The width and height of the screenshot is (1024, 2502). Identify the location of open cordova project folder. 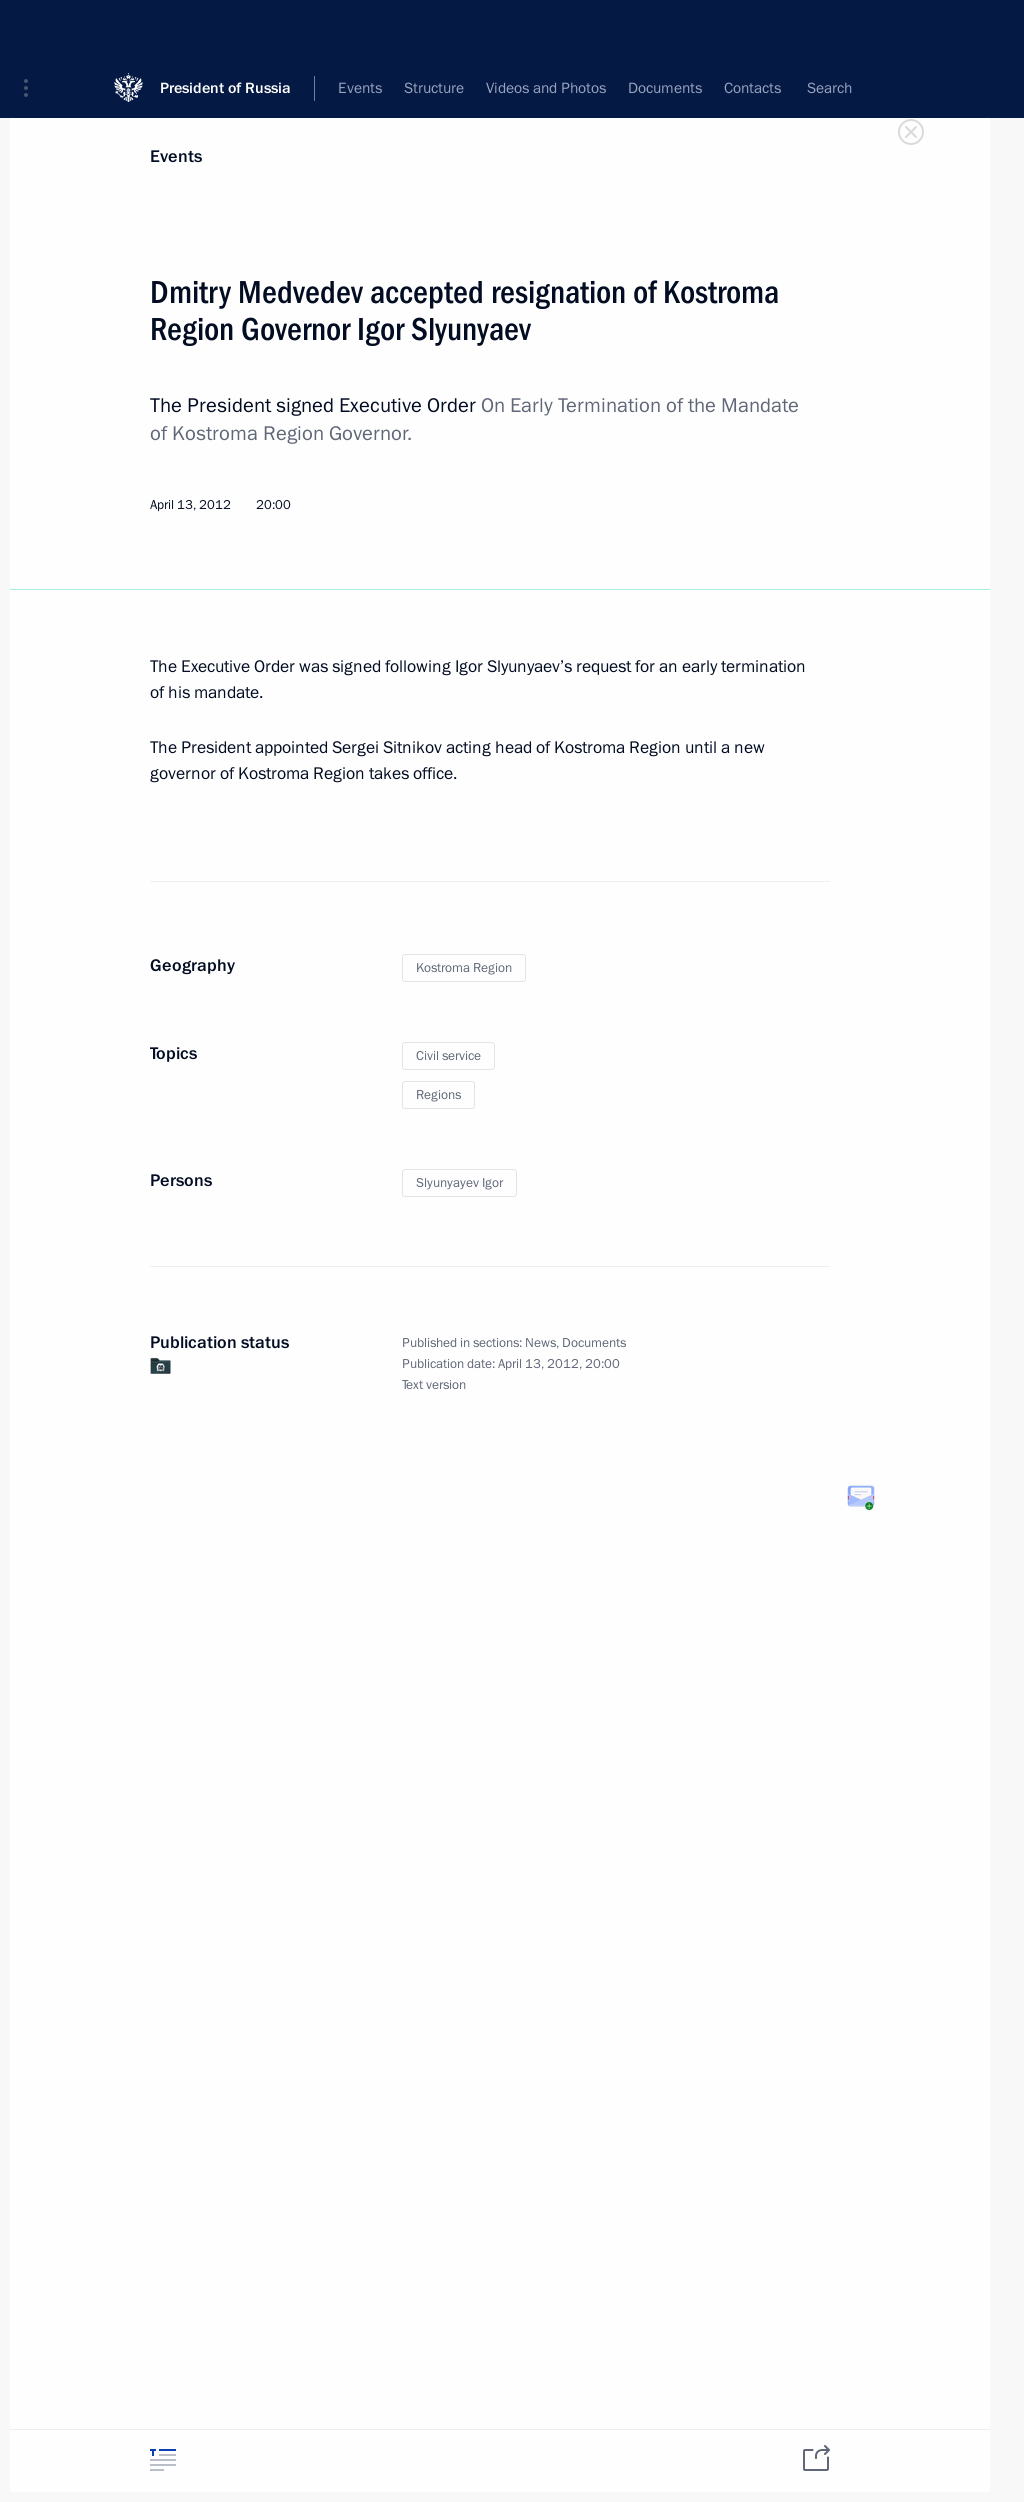
(160, 1366).